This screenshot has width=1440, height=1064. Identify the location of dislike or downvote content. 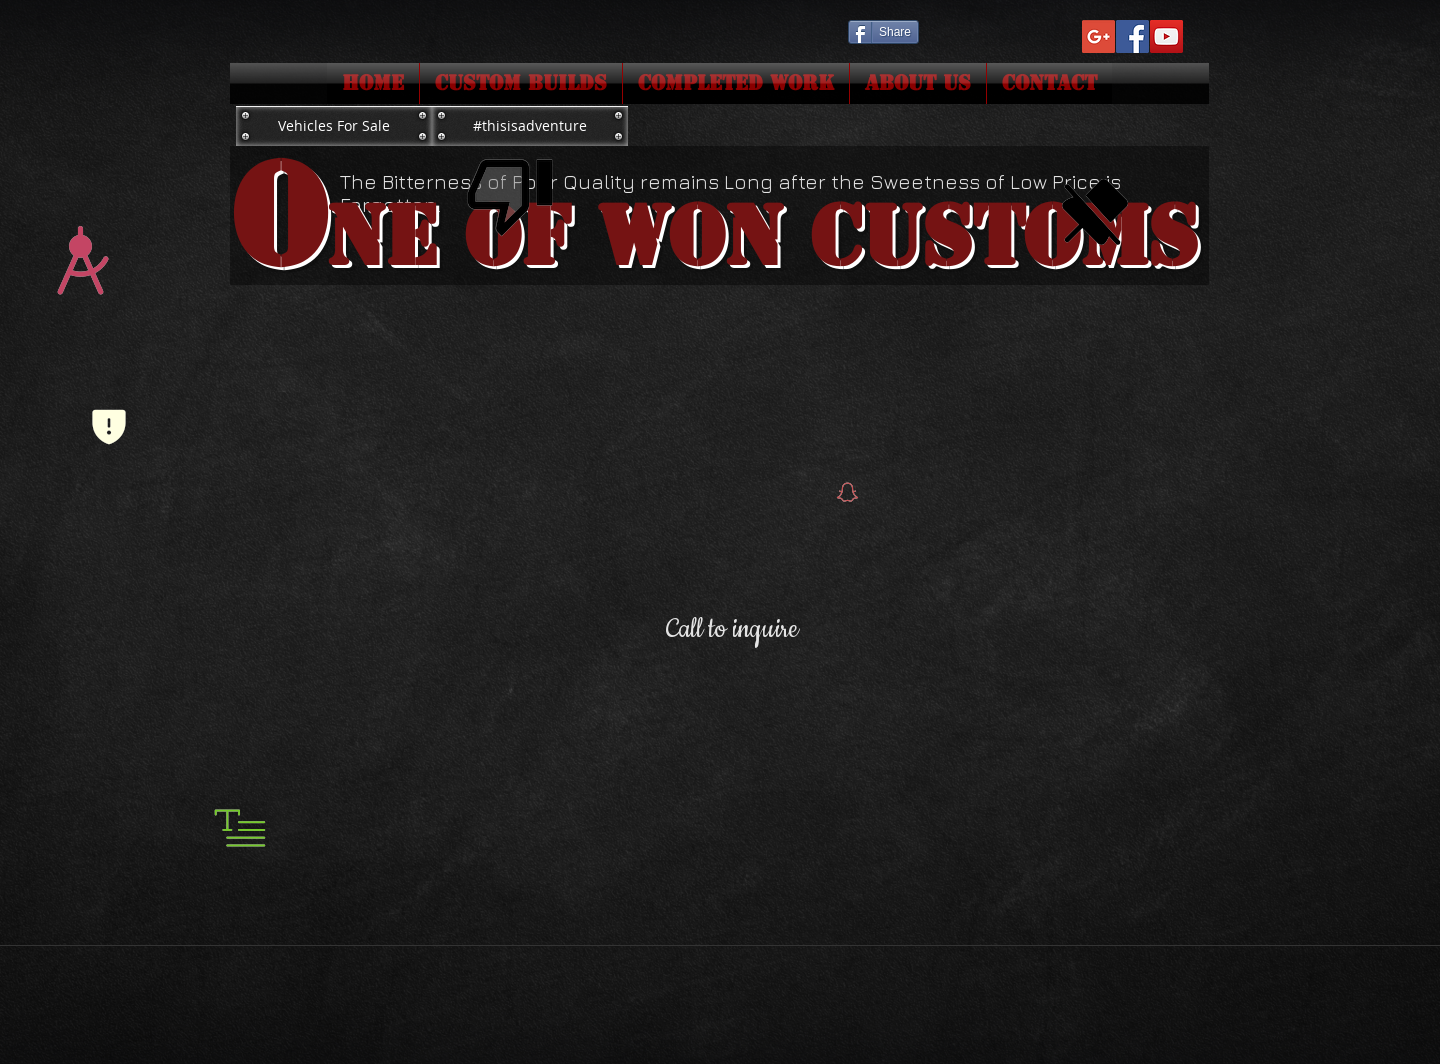
(510, 194).